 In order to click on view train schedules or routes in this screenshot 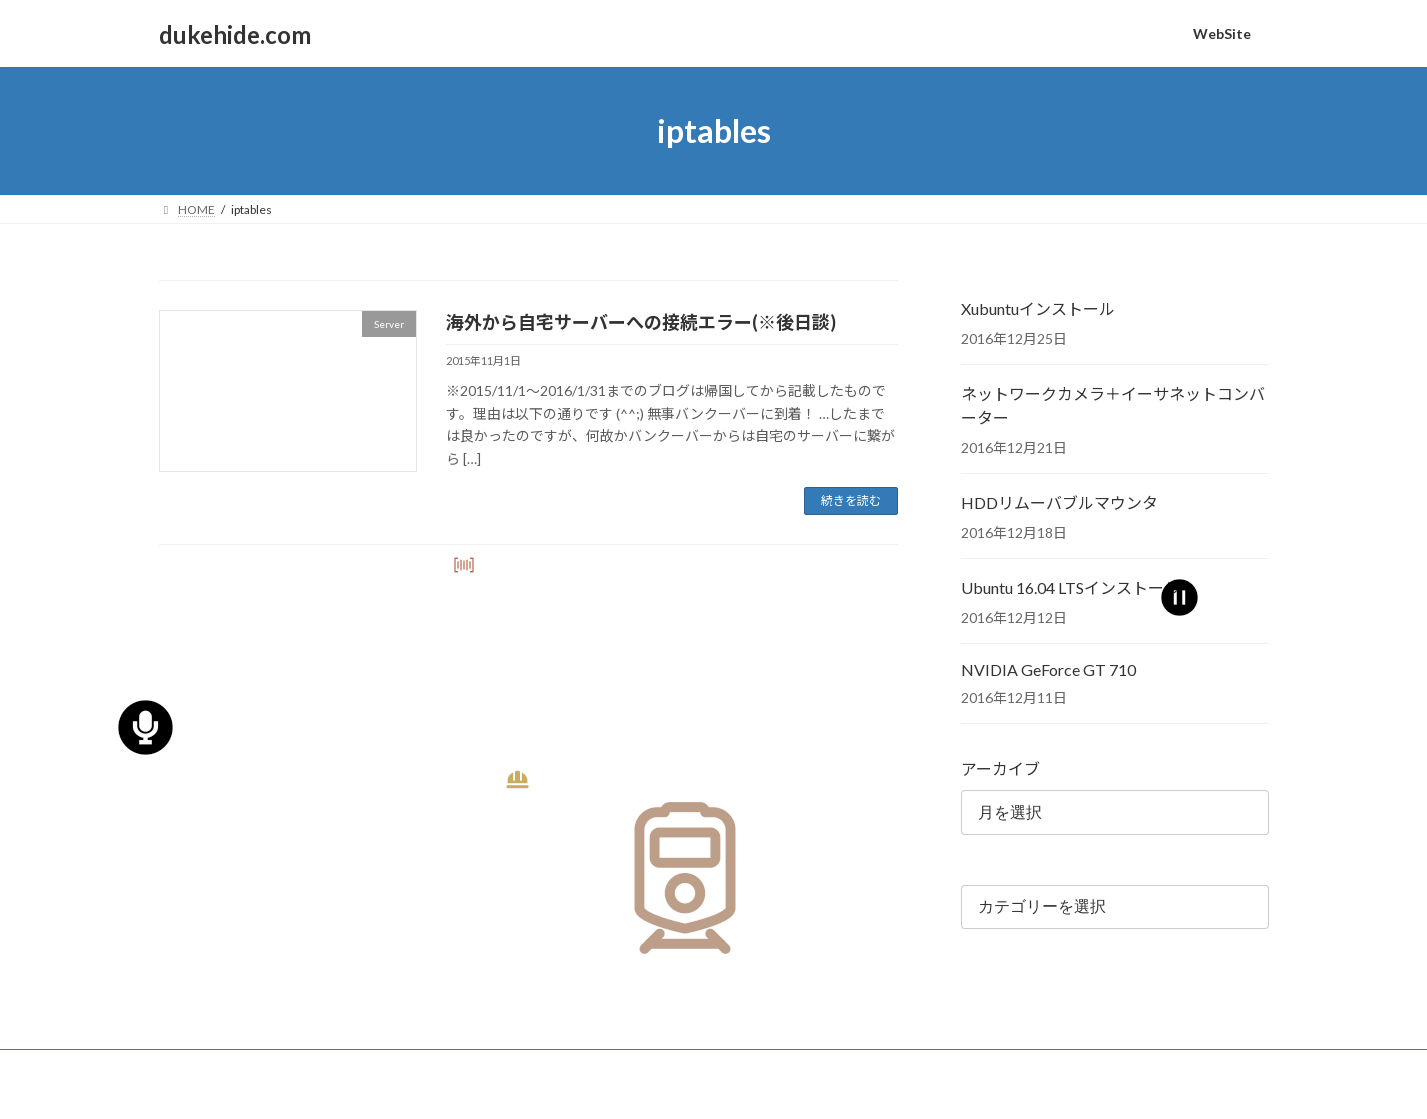, I will do `click(685, 878)`.